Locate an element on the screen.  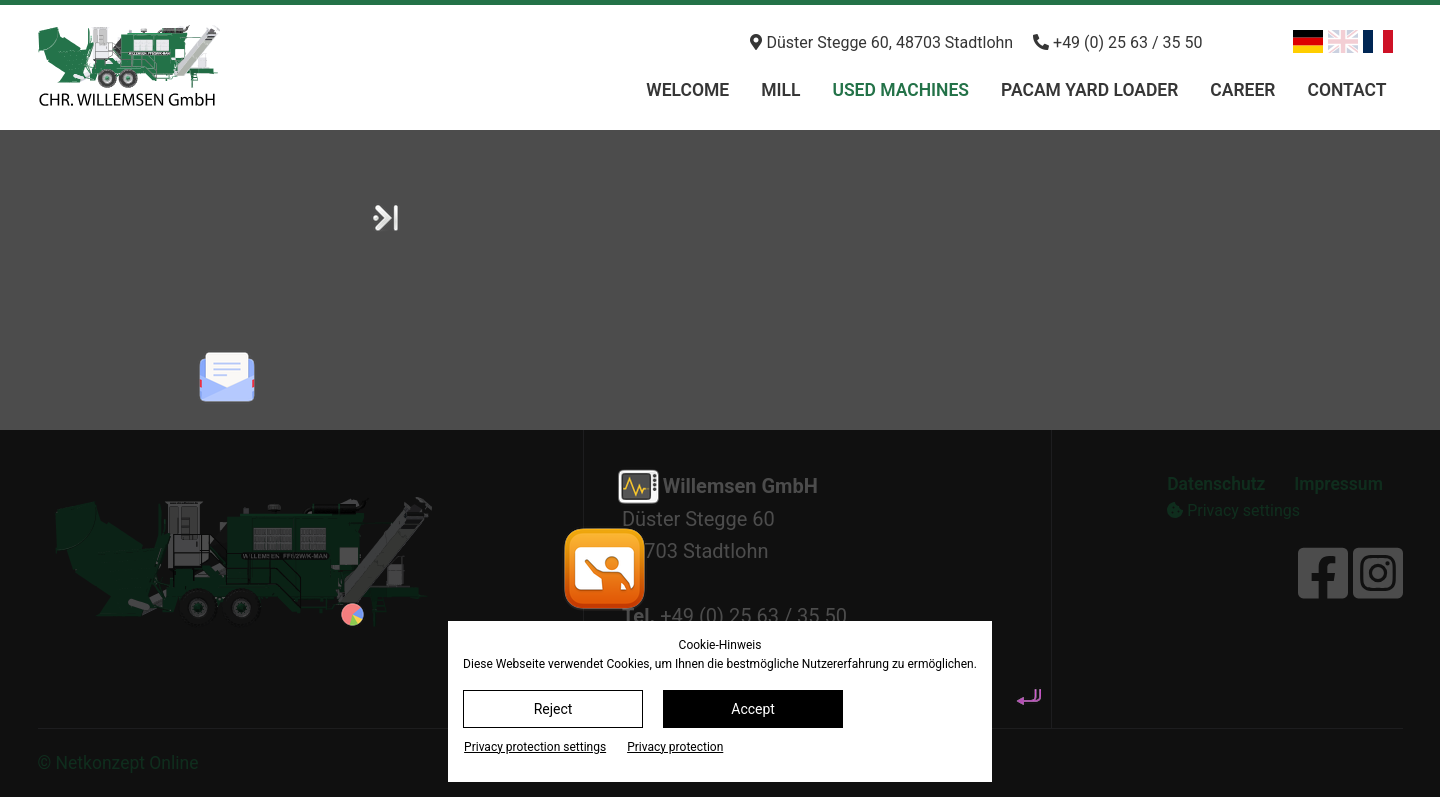
skip to the last item in a list or sequence is located at coordinates (386, 218).